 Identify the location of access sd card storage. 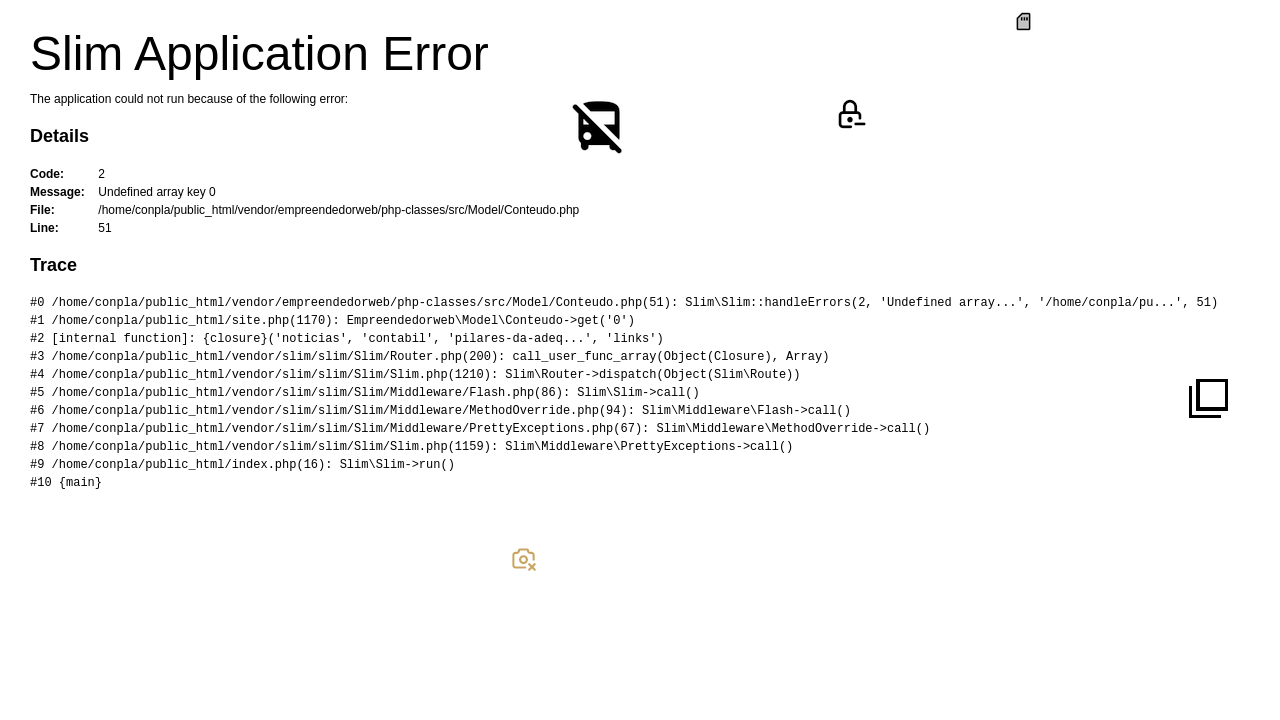
(1023, 21).